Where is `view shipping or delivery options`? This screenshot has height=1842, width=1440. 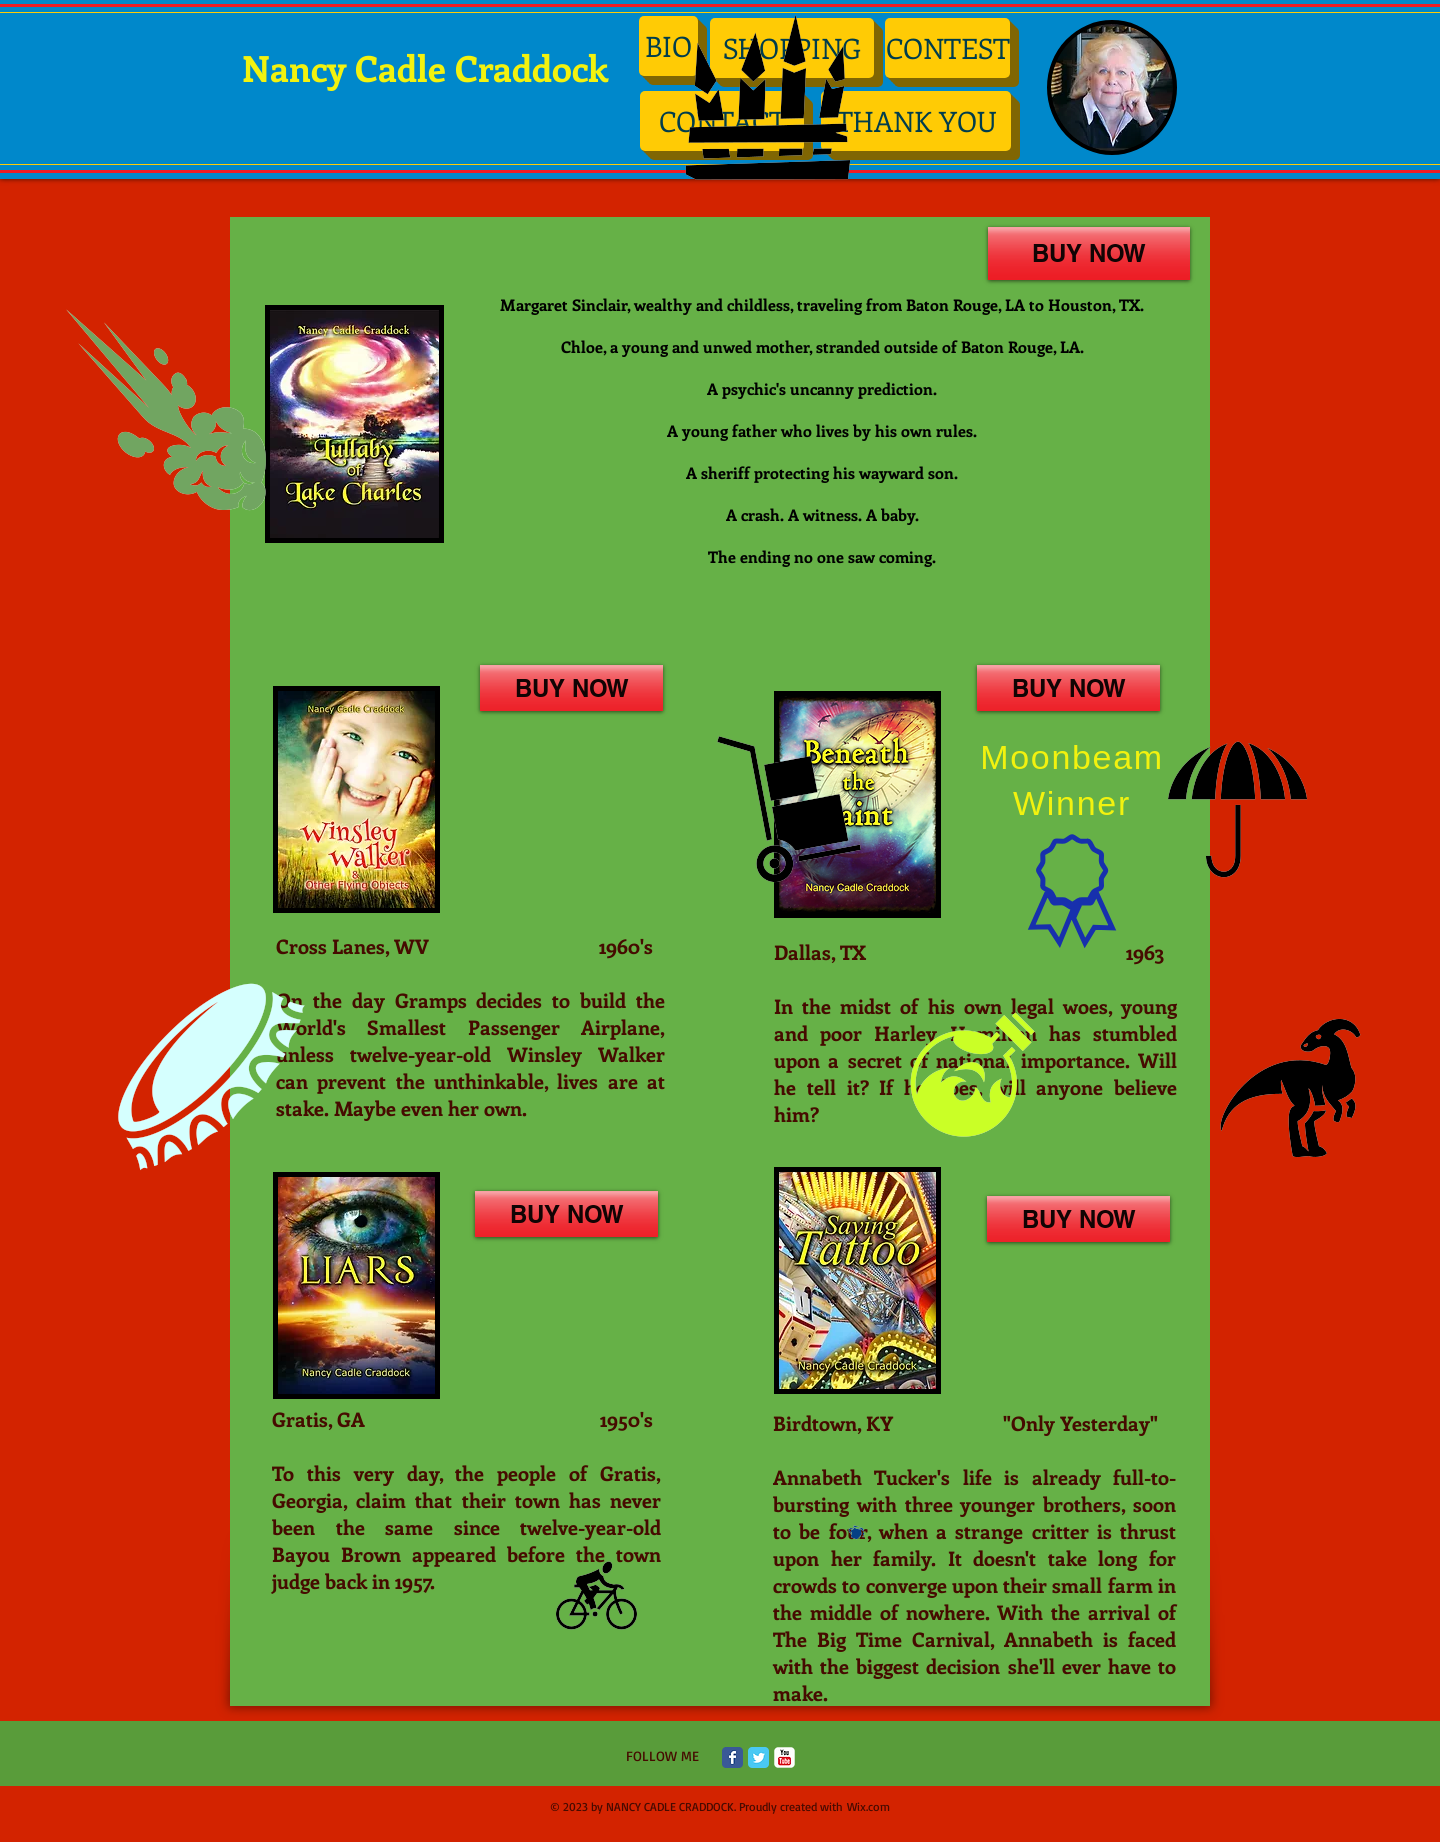 view shipping or delivery options is located at coordinates (792, 803).